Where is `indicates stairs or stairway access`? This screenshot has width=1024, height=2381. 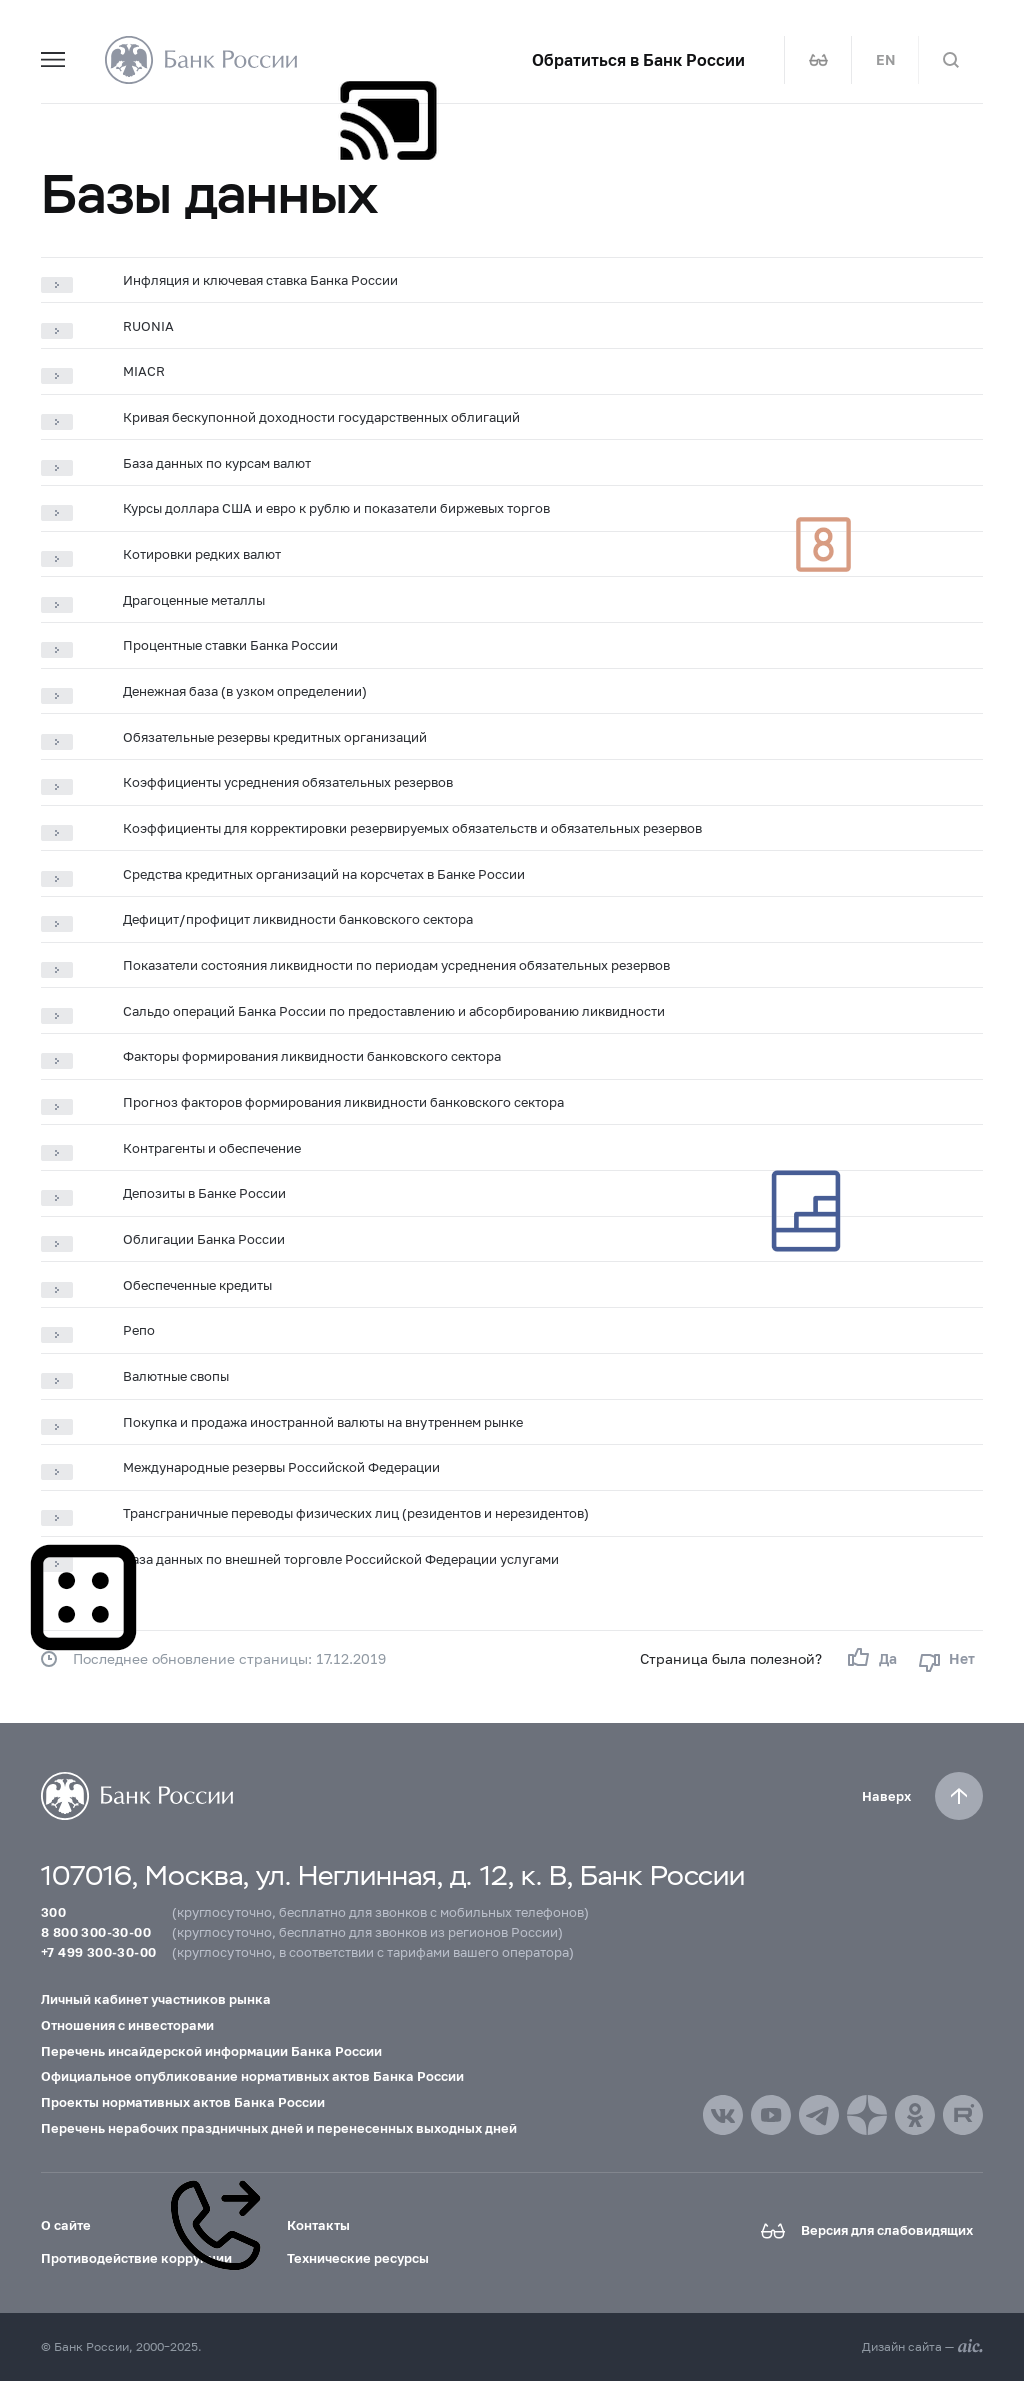 indicates stairs or stairway access is located at coordinates (806, 1211).